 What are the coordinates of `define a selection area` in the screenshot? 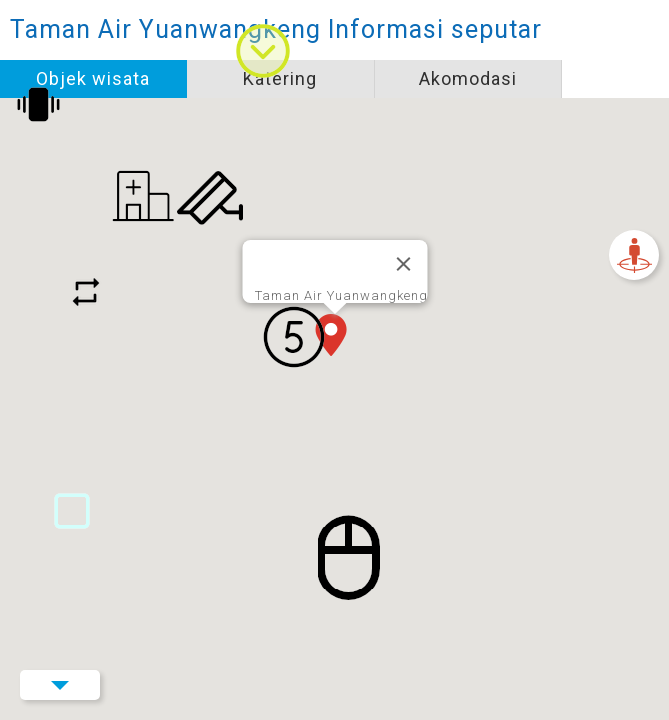 It's located at (72, 511).